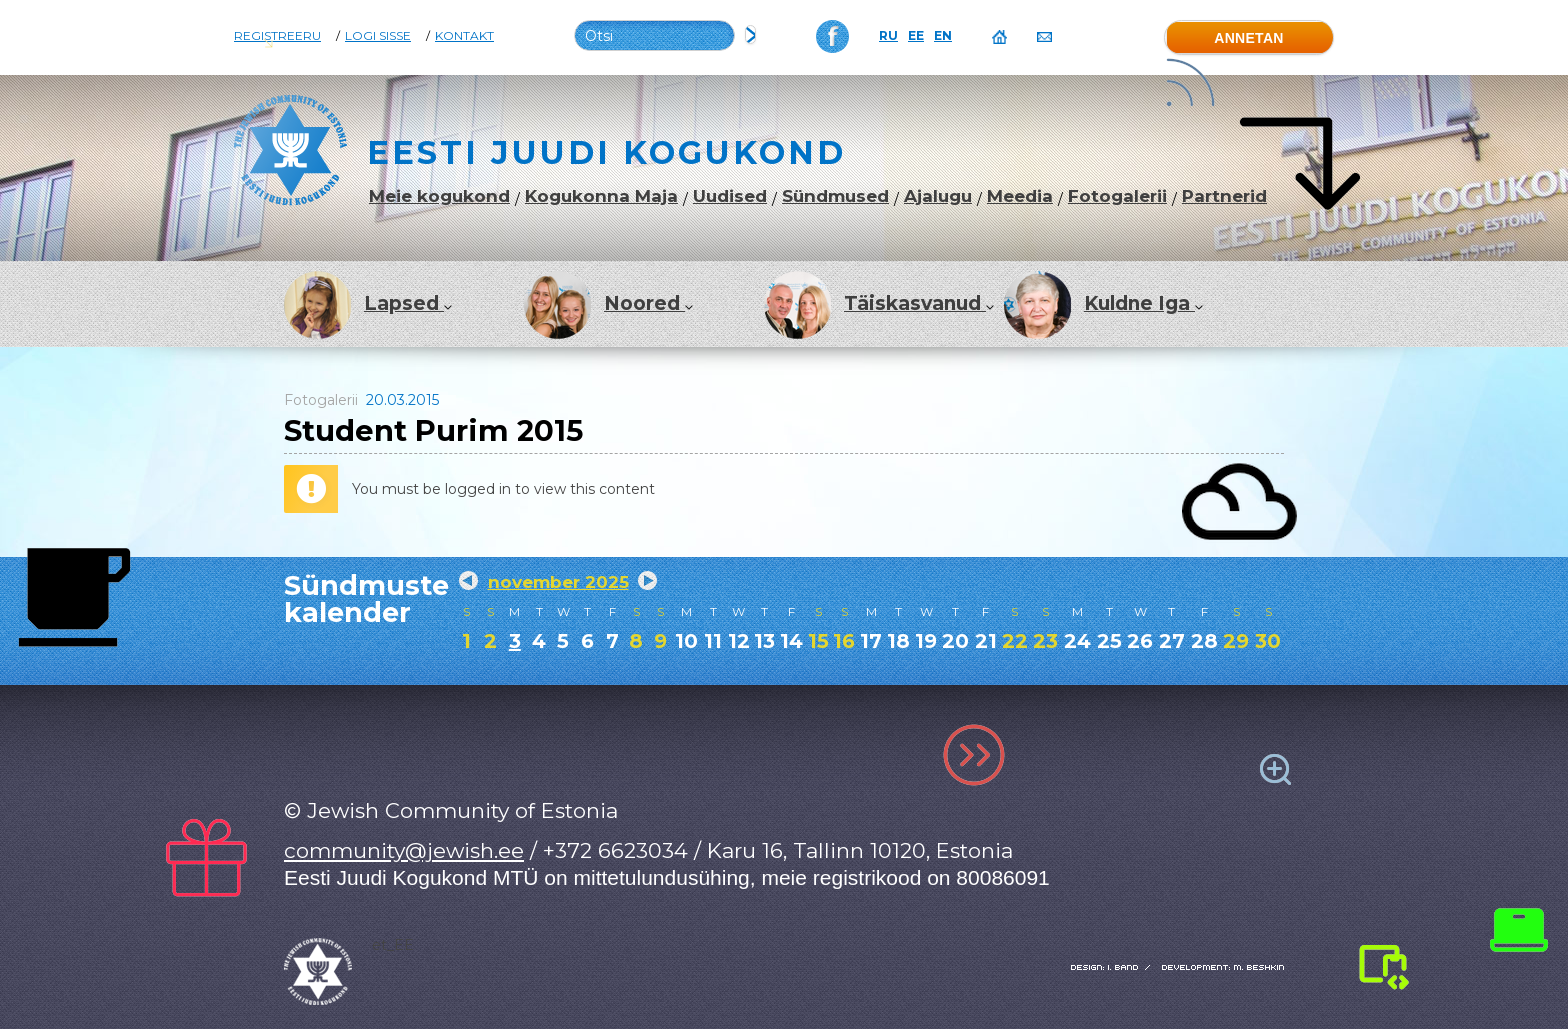  I want to click on move item right then down, so click(1300, 159).